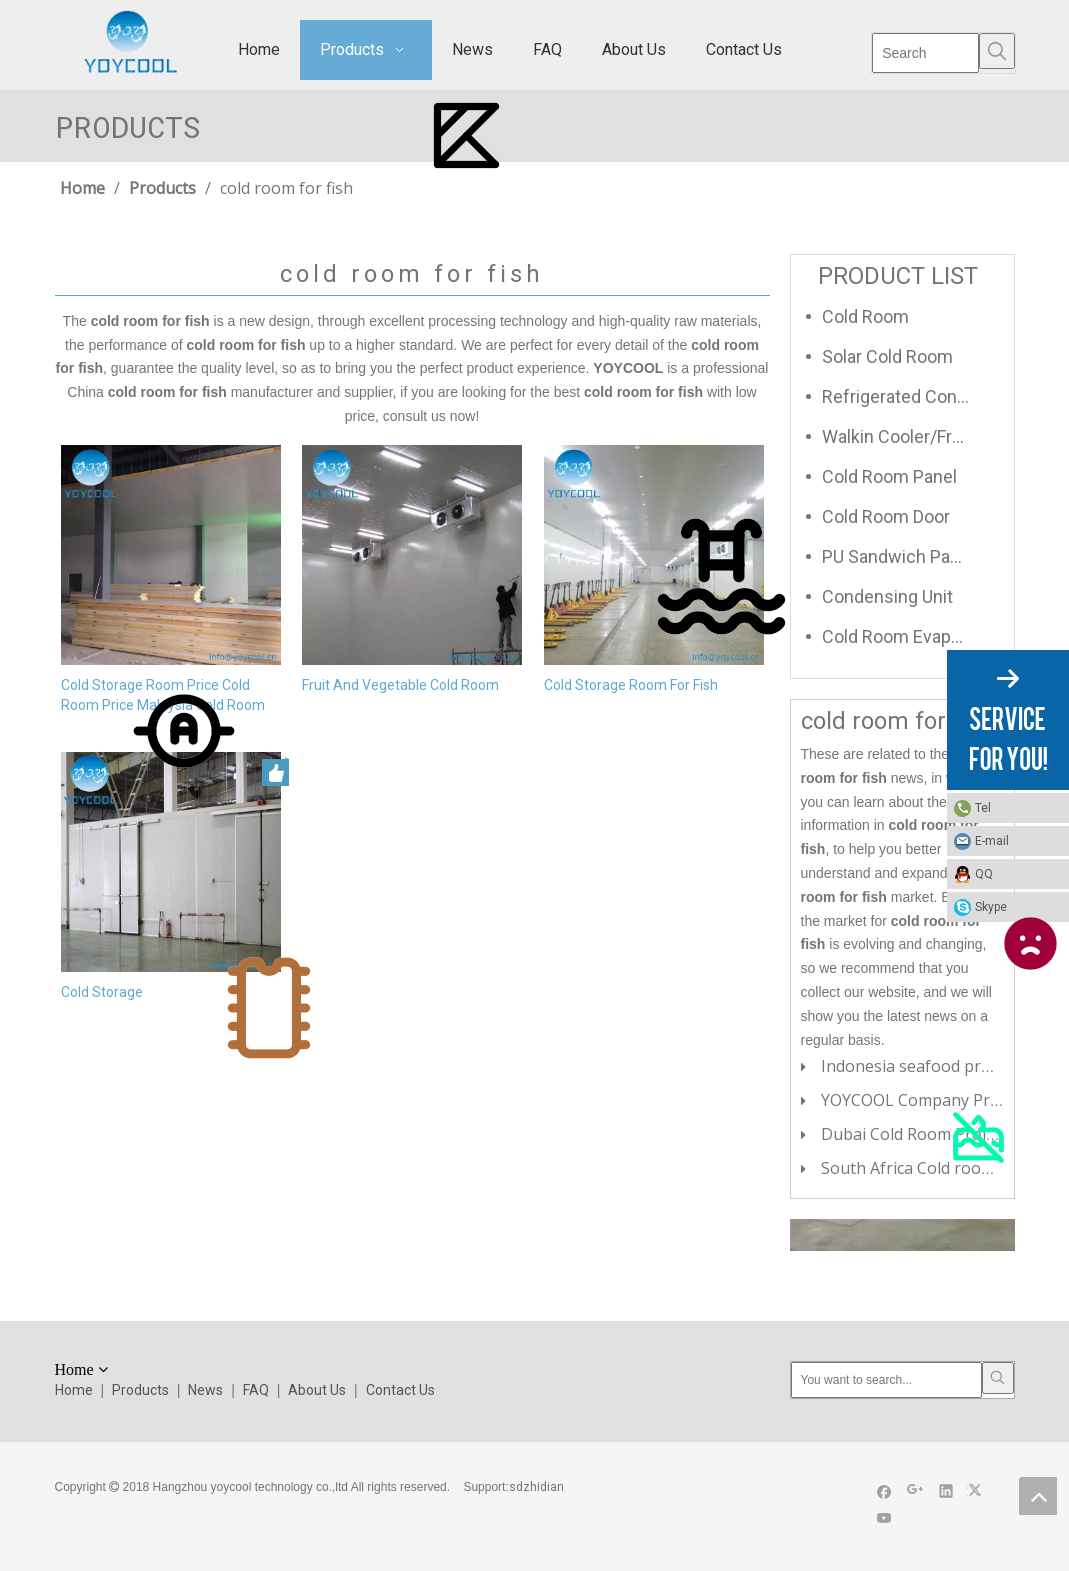 The height and width of the screenshot is (1571, 1069). Describe the element at coordinates (184, 731) in the screenshot. I see `ammeter symbol for circuit diagrams` at that location.